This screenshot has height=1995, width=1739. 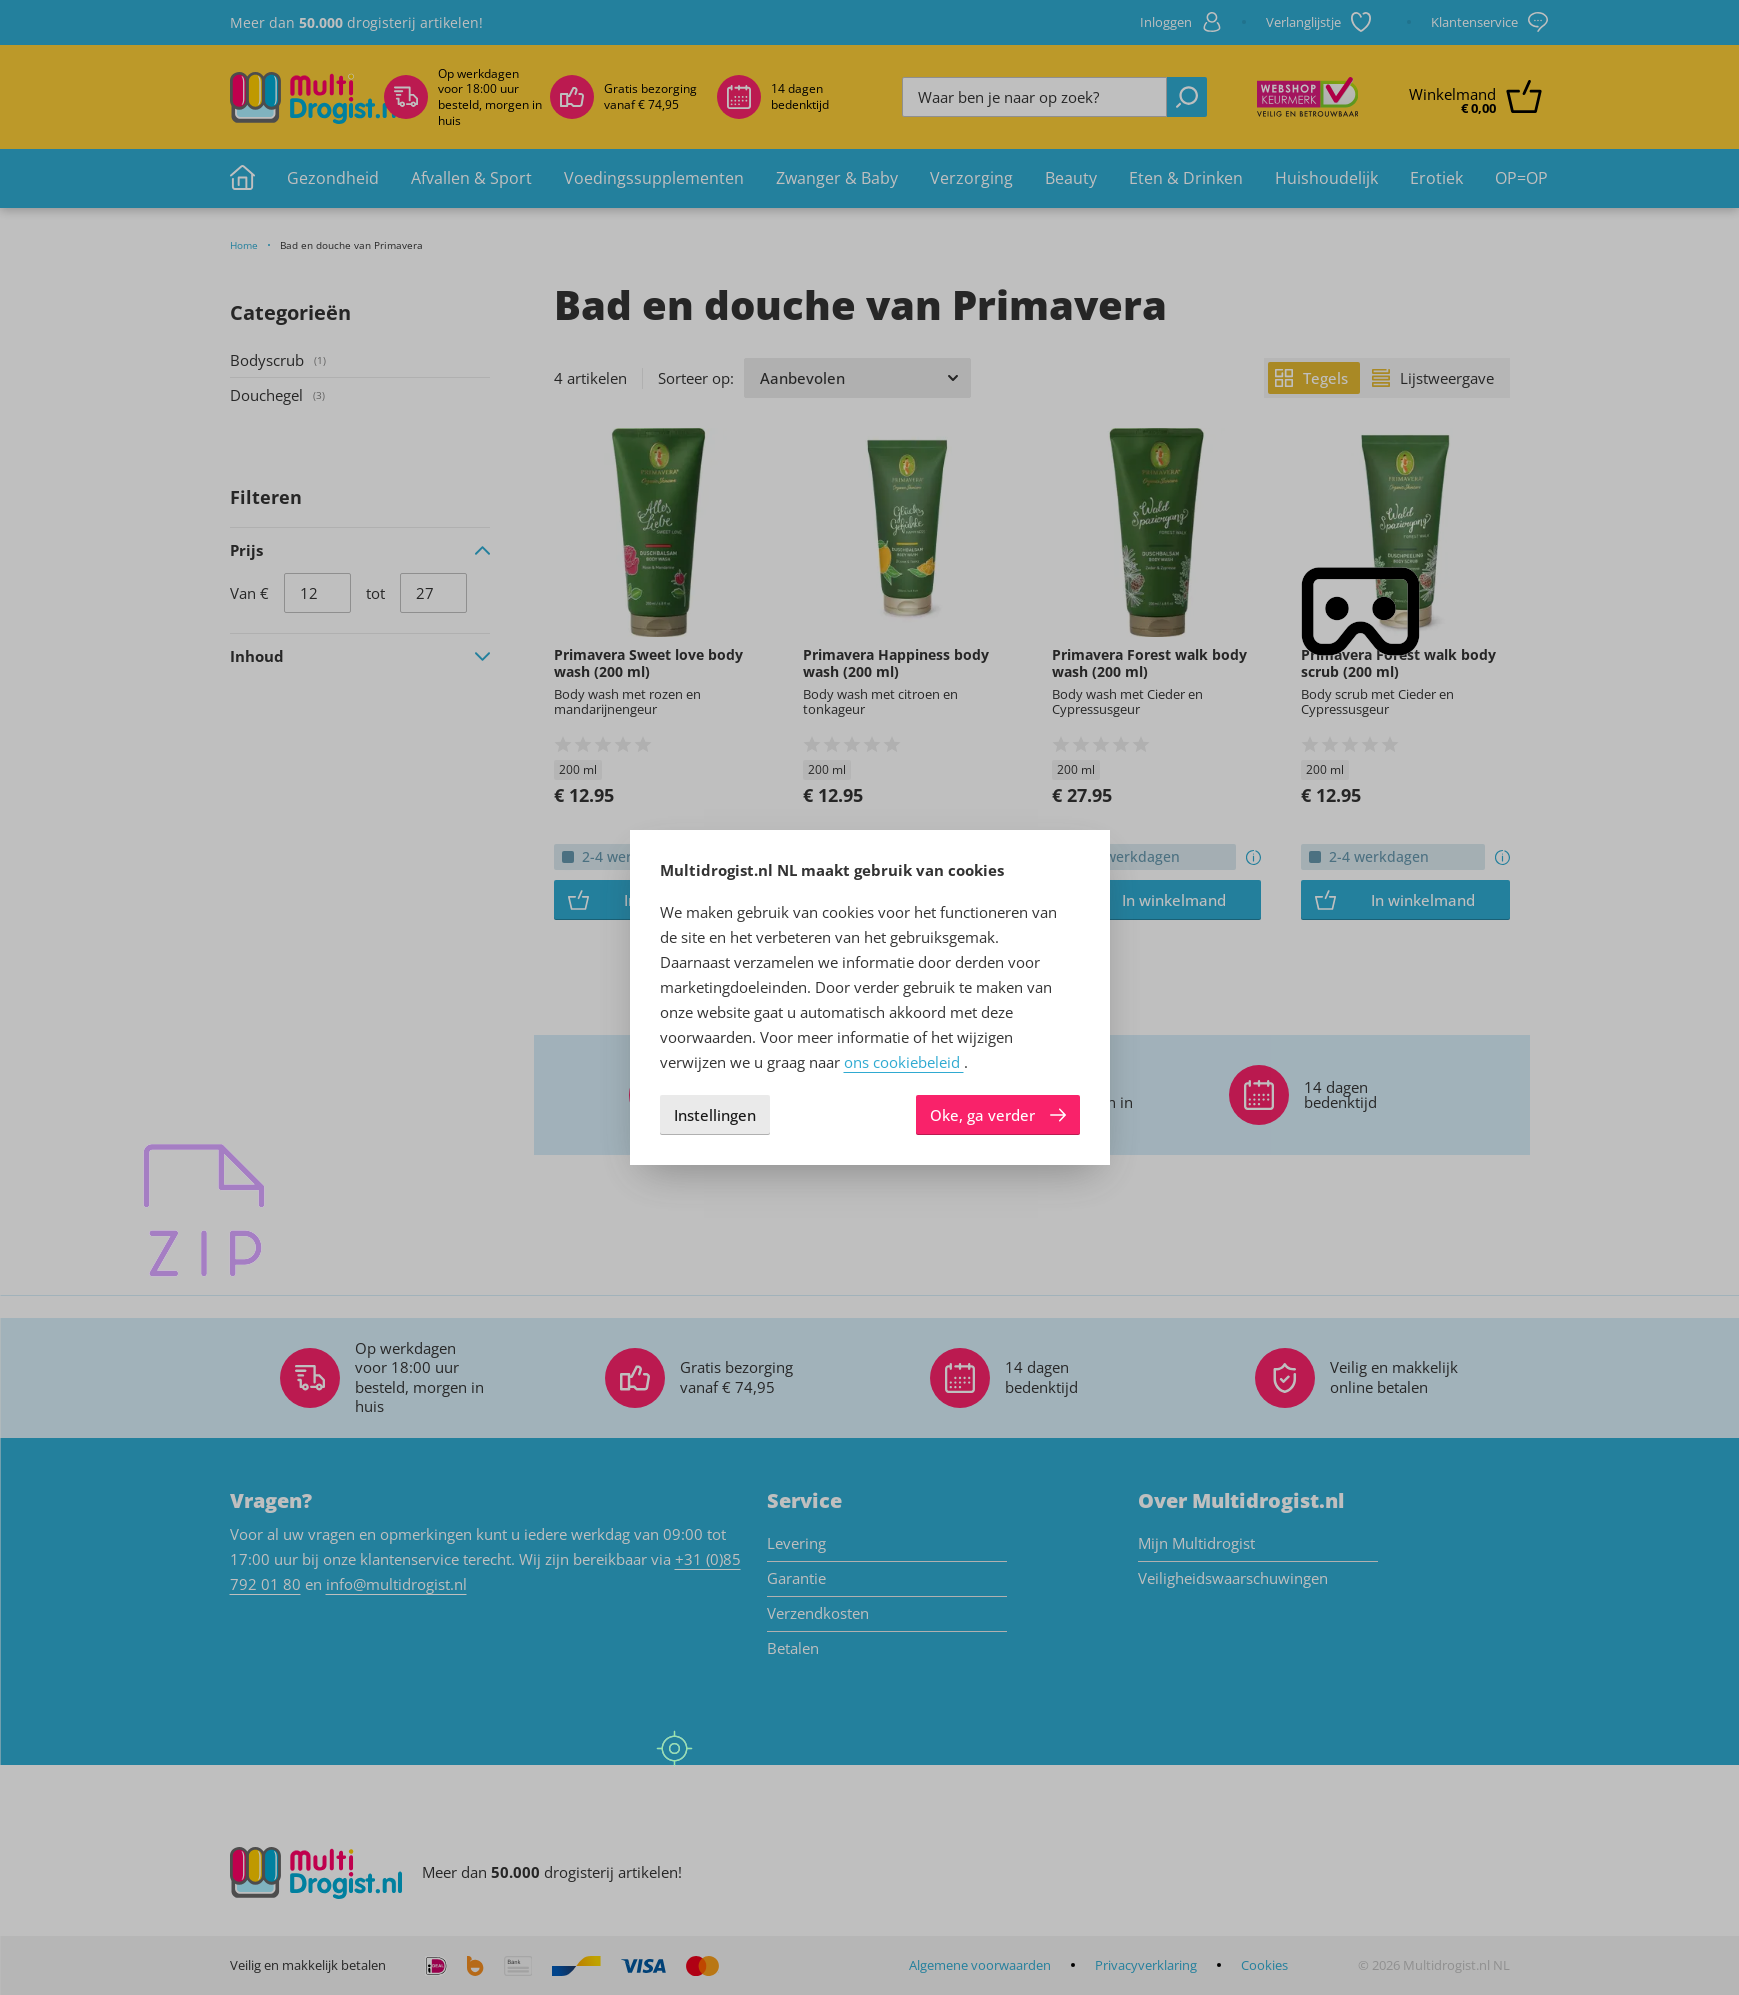 I want to click on compress or archive files into a zip folder, so click(x=204, y=1216).